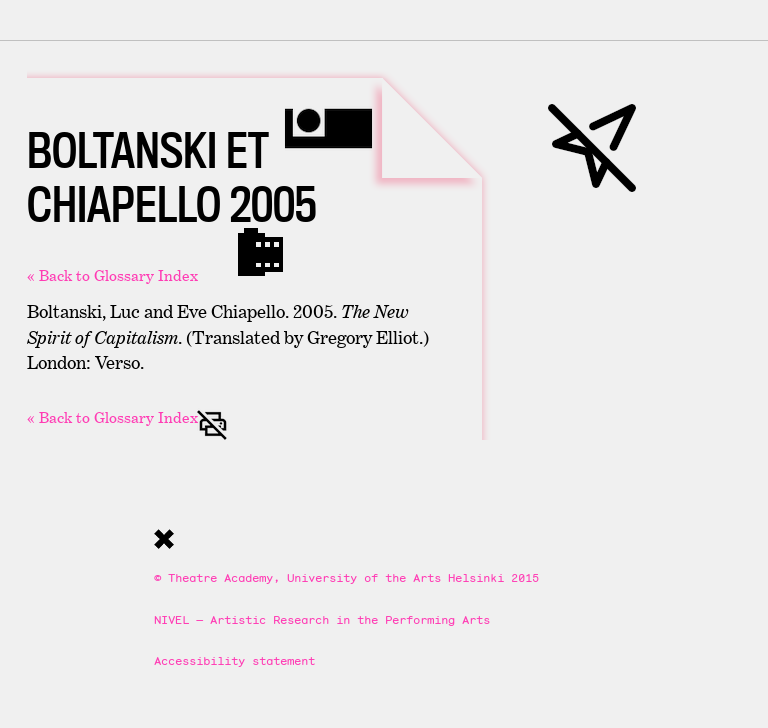  What do you see at coordinates (260, 253) in the screenshot?
I see `access camera roll or photo gallery` at bounding box center [260, 253].